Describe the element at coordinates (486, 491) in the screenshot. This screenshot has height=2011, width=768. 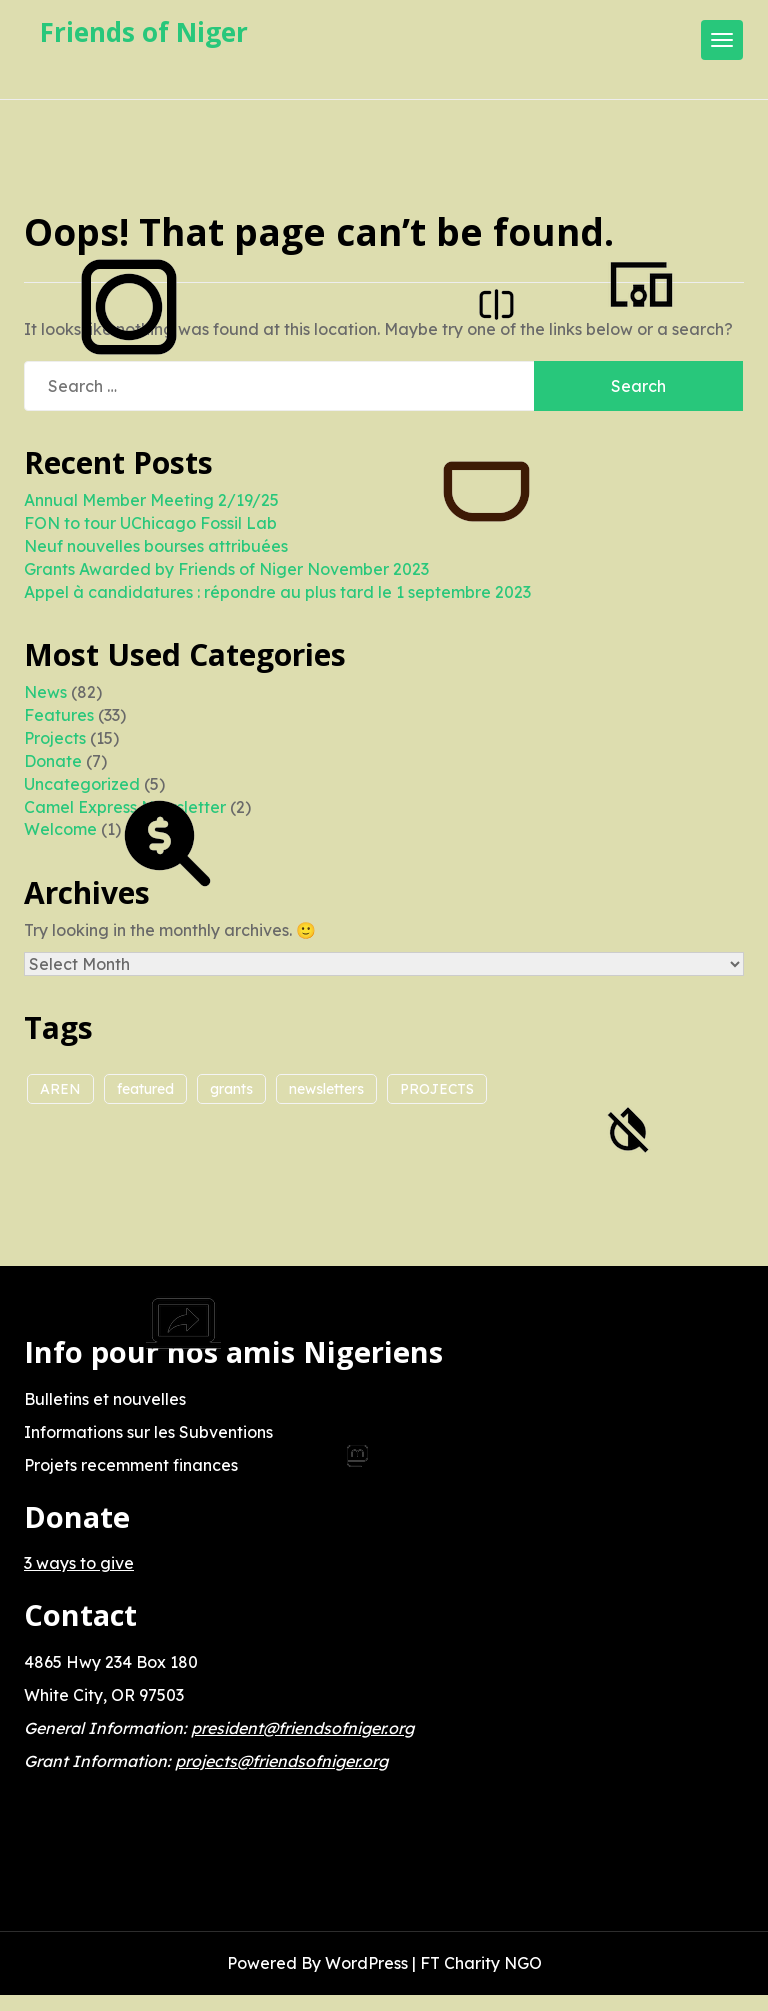
I see `container or card element with rounded bottom corners` at that location.